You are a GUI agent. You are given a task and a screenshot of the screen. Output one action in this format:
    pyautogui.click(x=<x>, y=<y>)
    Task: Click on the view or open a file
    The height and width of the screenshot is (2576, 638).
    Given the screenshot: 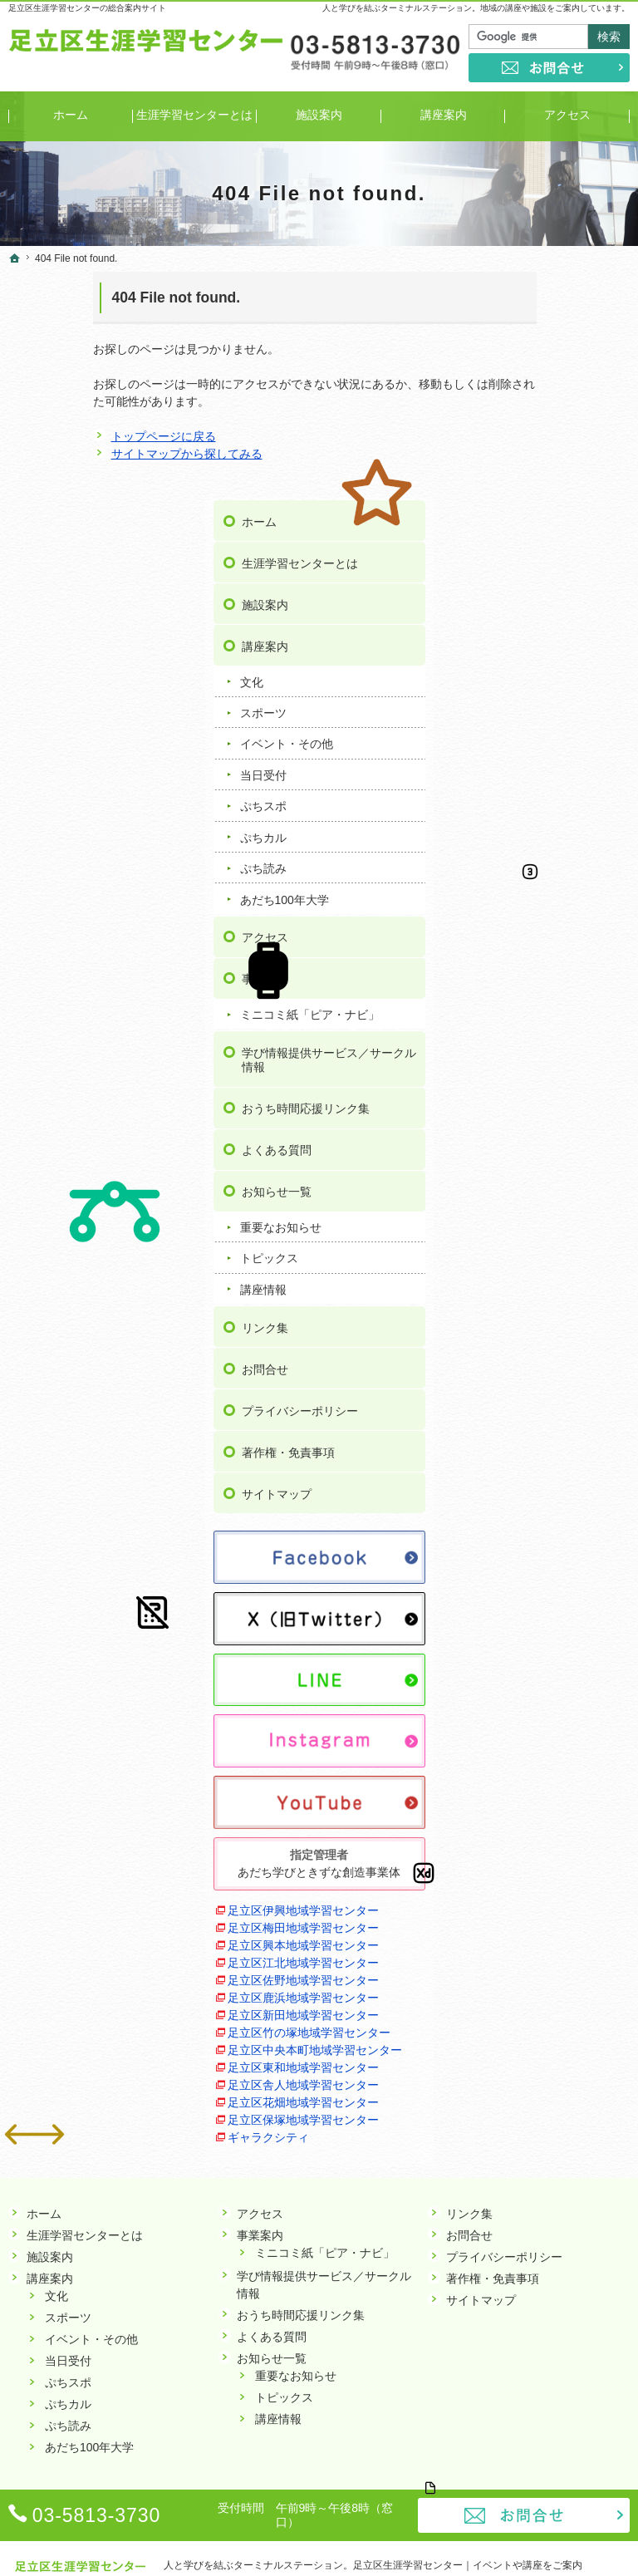 What is the action you would take?
    pyautogui.click(x=430, y=2488)
    